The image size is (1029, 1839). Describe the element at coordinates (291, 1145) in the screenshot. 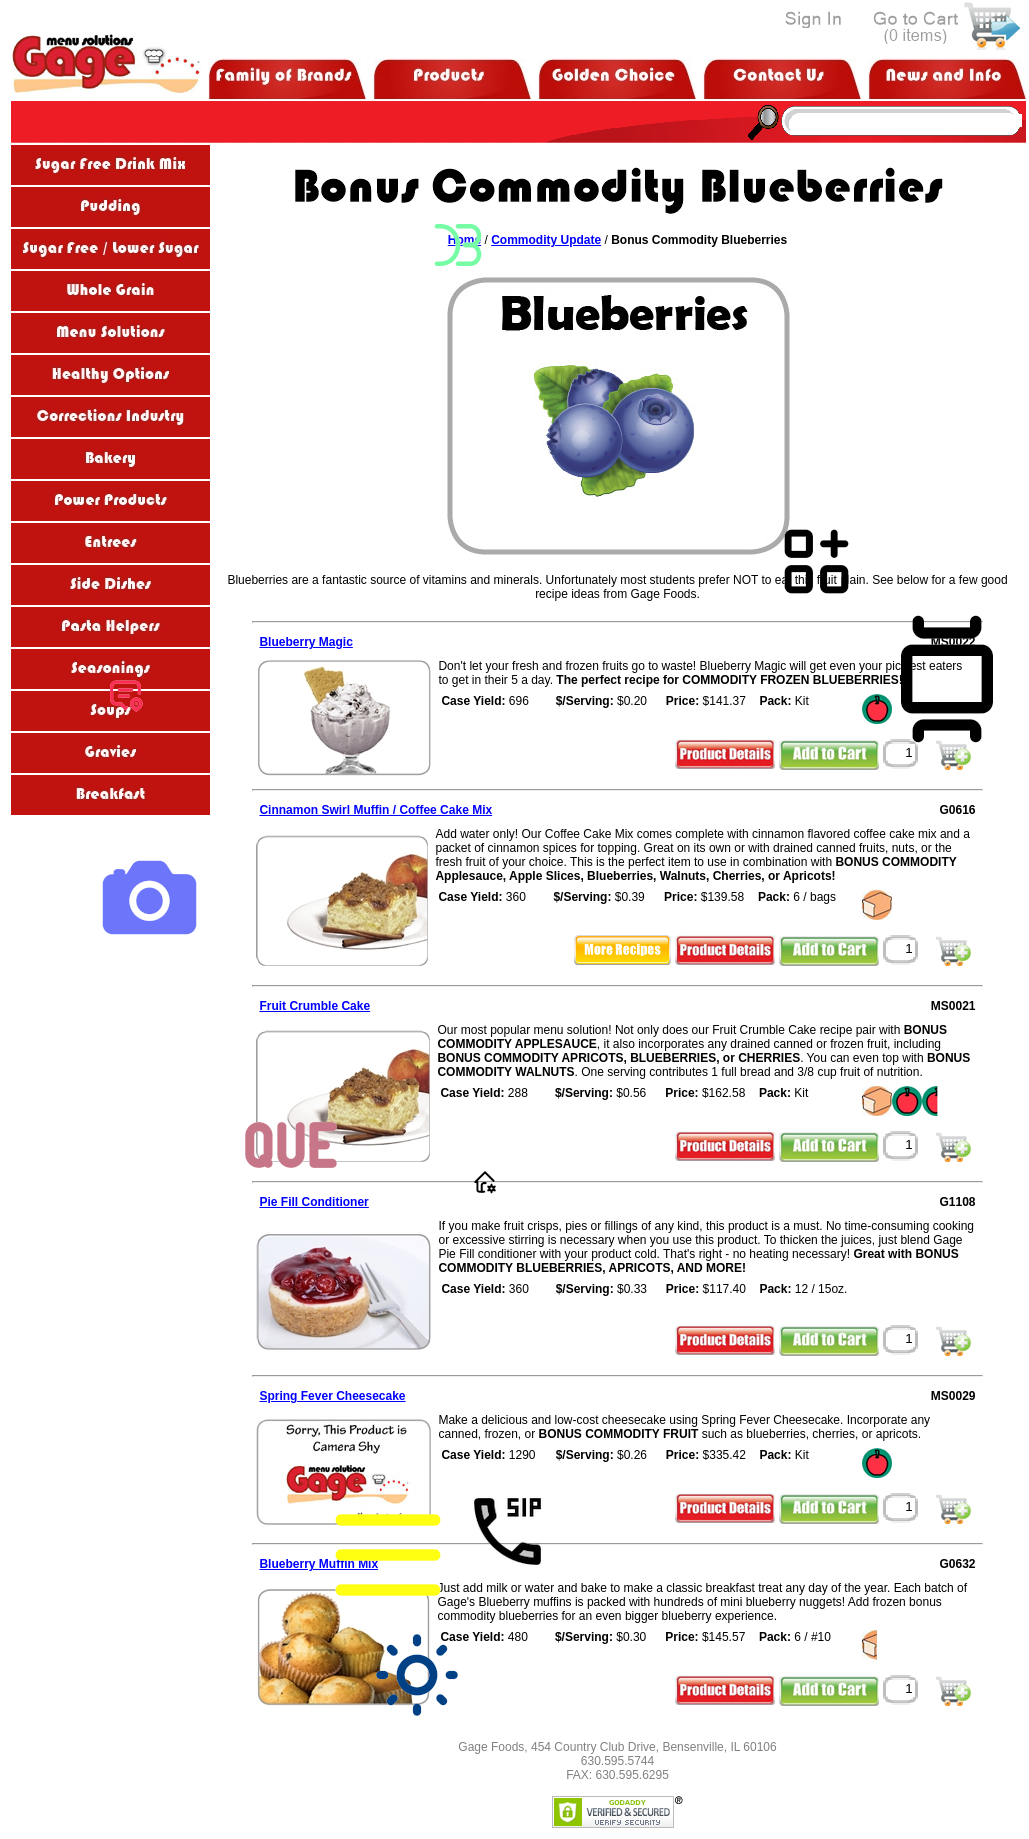

I see `indicates a queue in http request handling` at that location.